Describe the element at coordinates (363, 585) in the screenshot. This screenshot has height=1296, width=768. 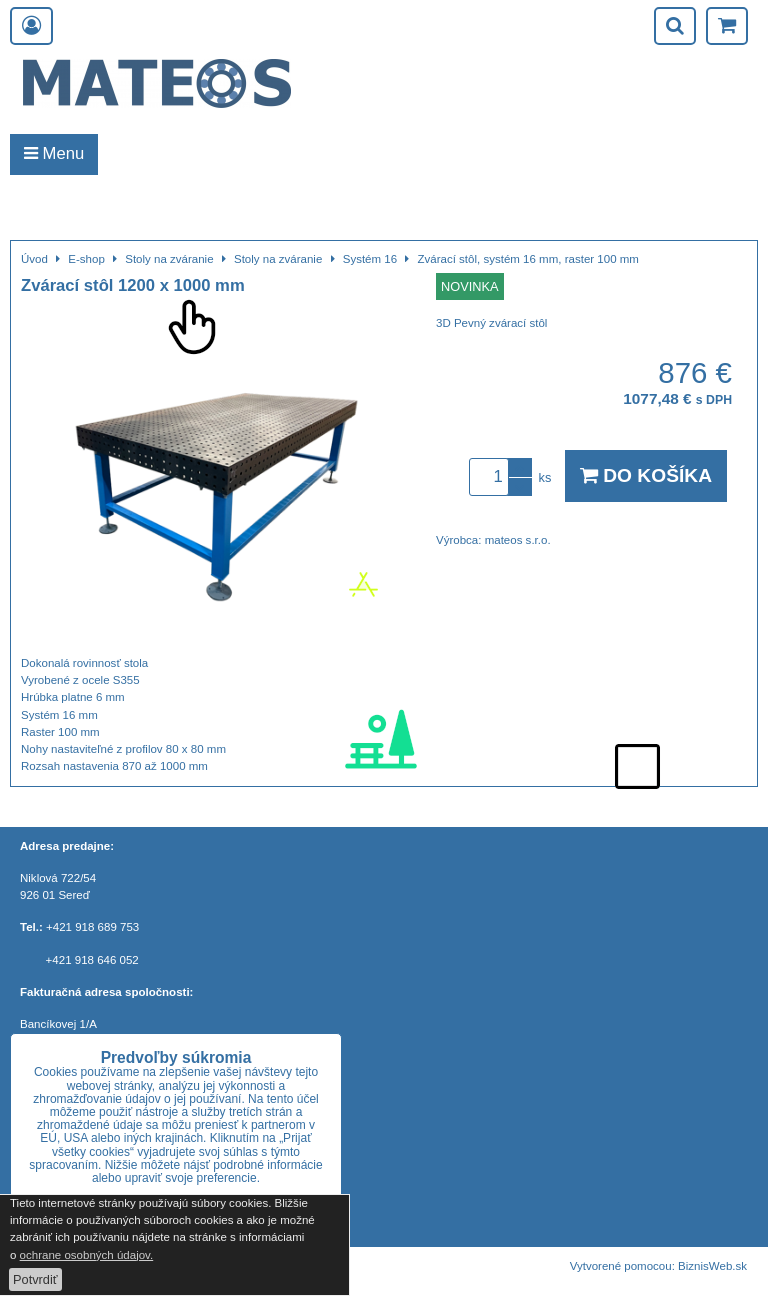
I see `open the app store` at that location.